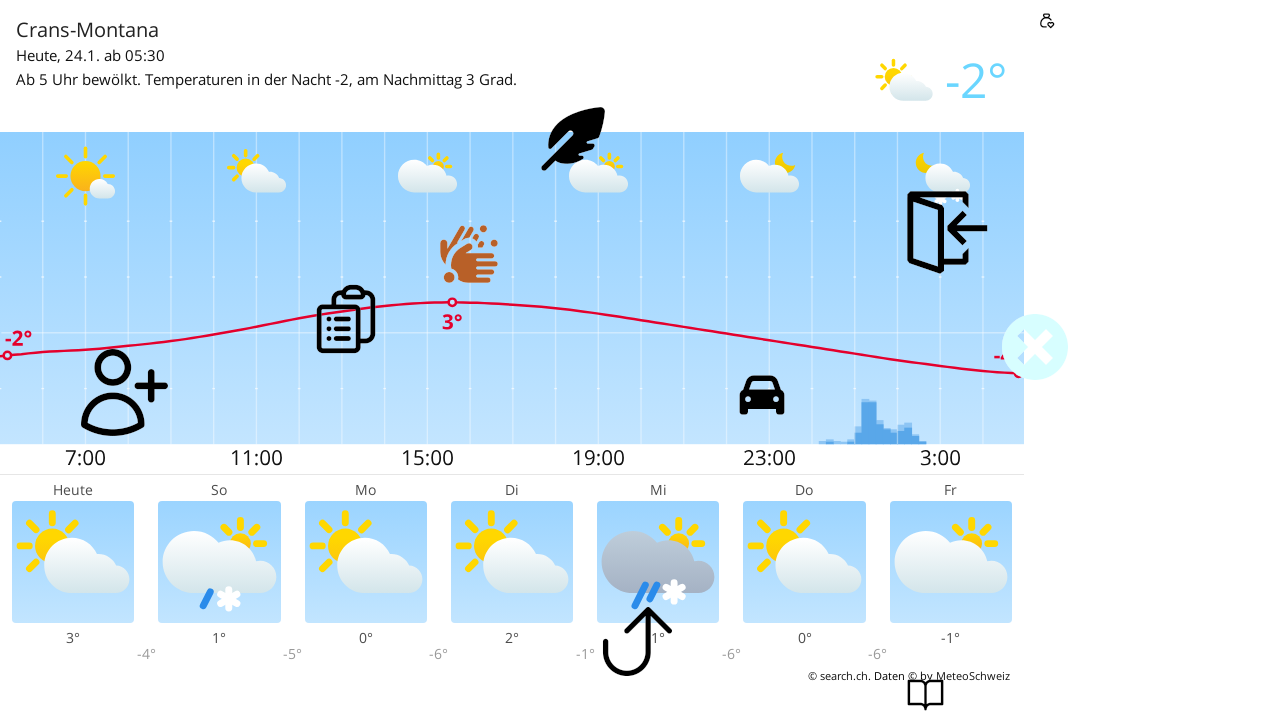 The width and height of the screenshot is (1280, 720). What do you see at coordinates (572, 139) in the screenshot?
I see `compose a new message or note` at bounding box center [572, 139].